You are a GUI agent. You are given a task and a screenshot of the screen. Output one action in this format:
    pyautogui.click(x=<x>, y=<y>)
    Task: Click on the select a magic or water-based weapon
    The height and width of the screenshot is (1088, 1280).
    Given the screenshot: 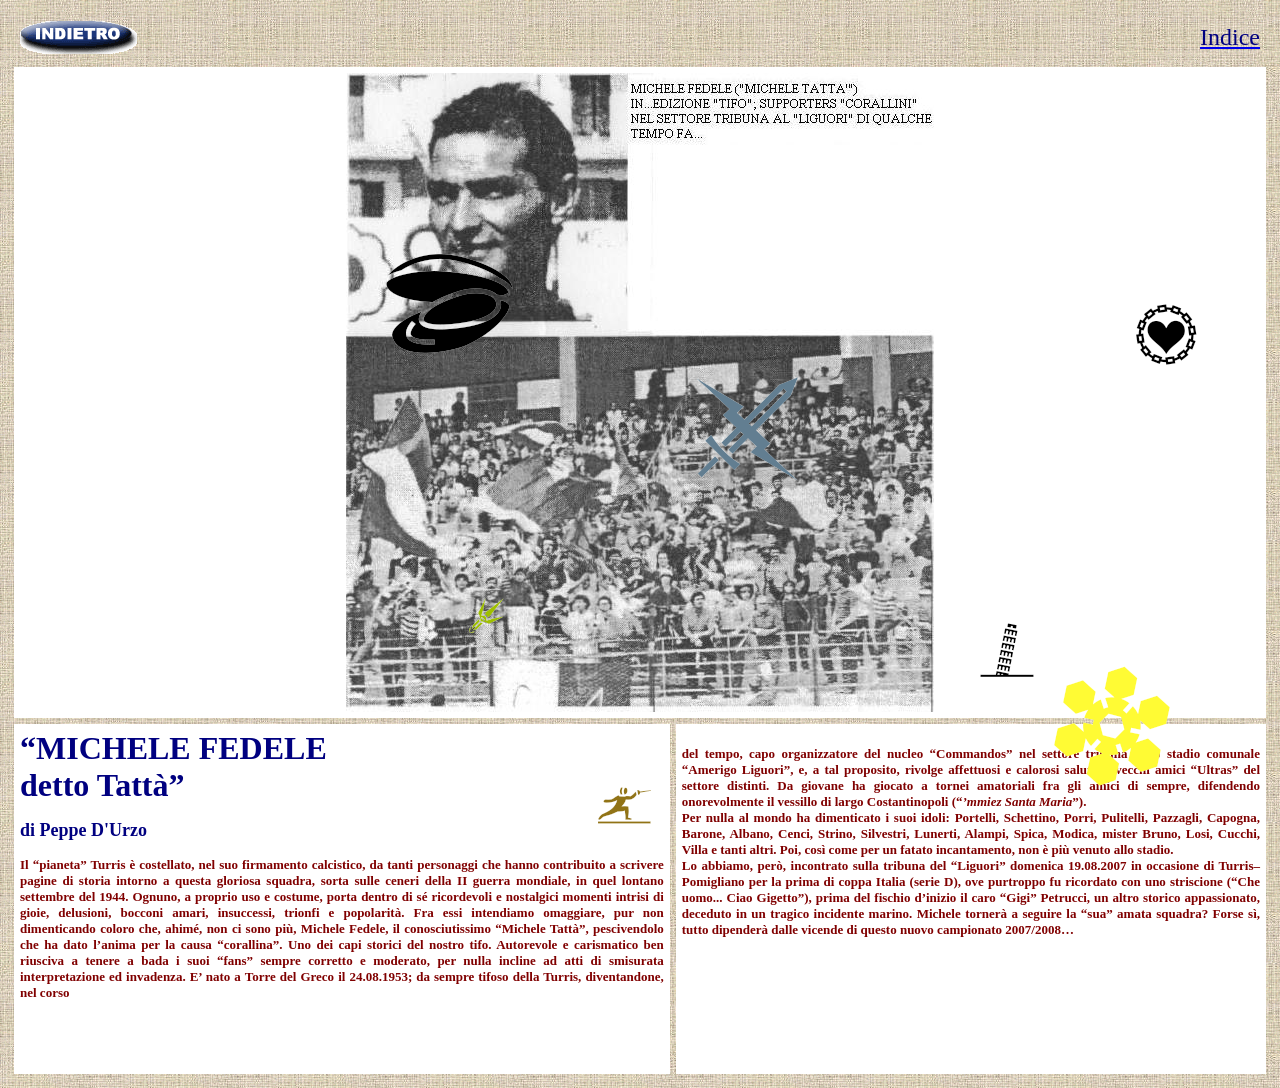 What is the action you would take?
    pyautogui.click(x=486, y=615)
    